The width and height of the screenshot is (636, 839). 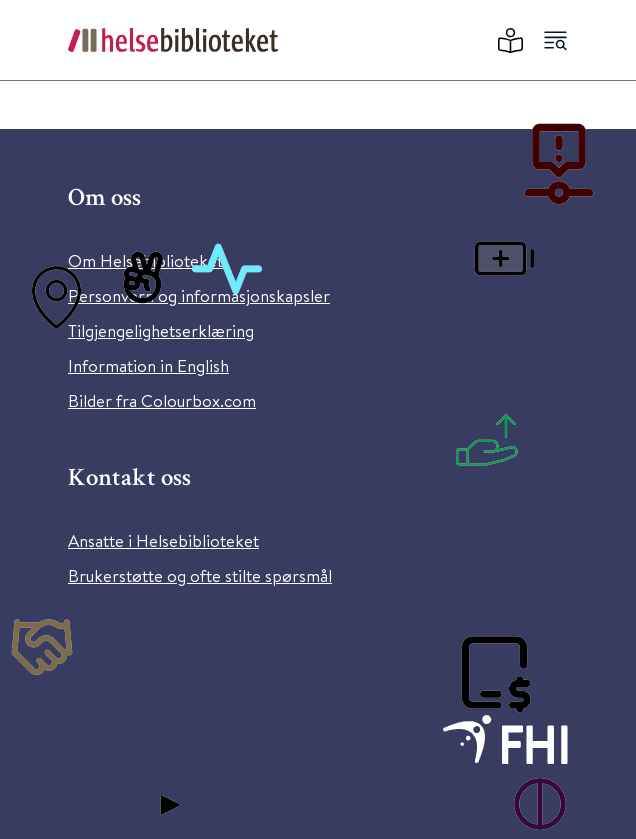 I want to click on play media or video content, so click(x=171, y=805).